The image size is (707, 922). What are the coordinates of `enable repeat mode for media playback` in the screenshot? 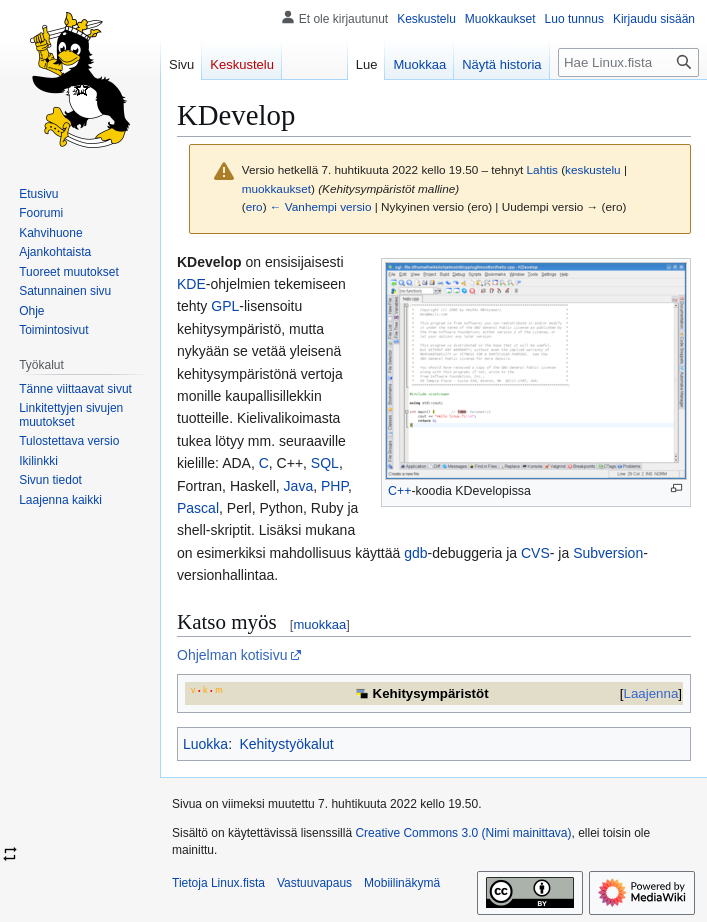 It's located at (10, 854).